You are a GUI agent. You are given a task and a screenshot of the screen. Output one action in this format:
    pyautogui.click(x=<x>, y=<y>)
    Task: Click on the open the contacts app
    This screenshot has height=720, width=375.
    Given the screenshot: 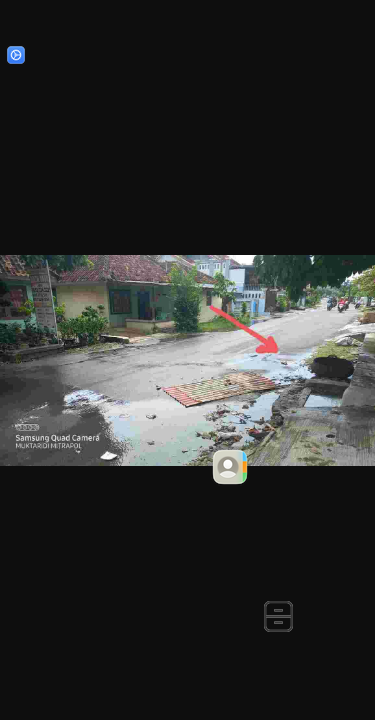 What is the action you would take?
    pyautogui.click(x=230, y=467)
    